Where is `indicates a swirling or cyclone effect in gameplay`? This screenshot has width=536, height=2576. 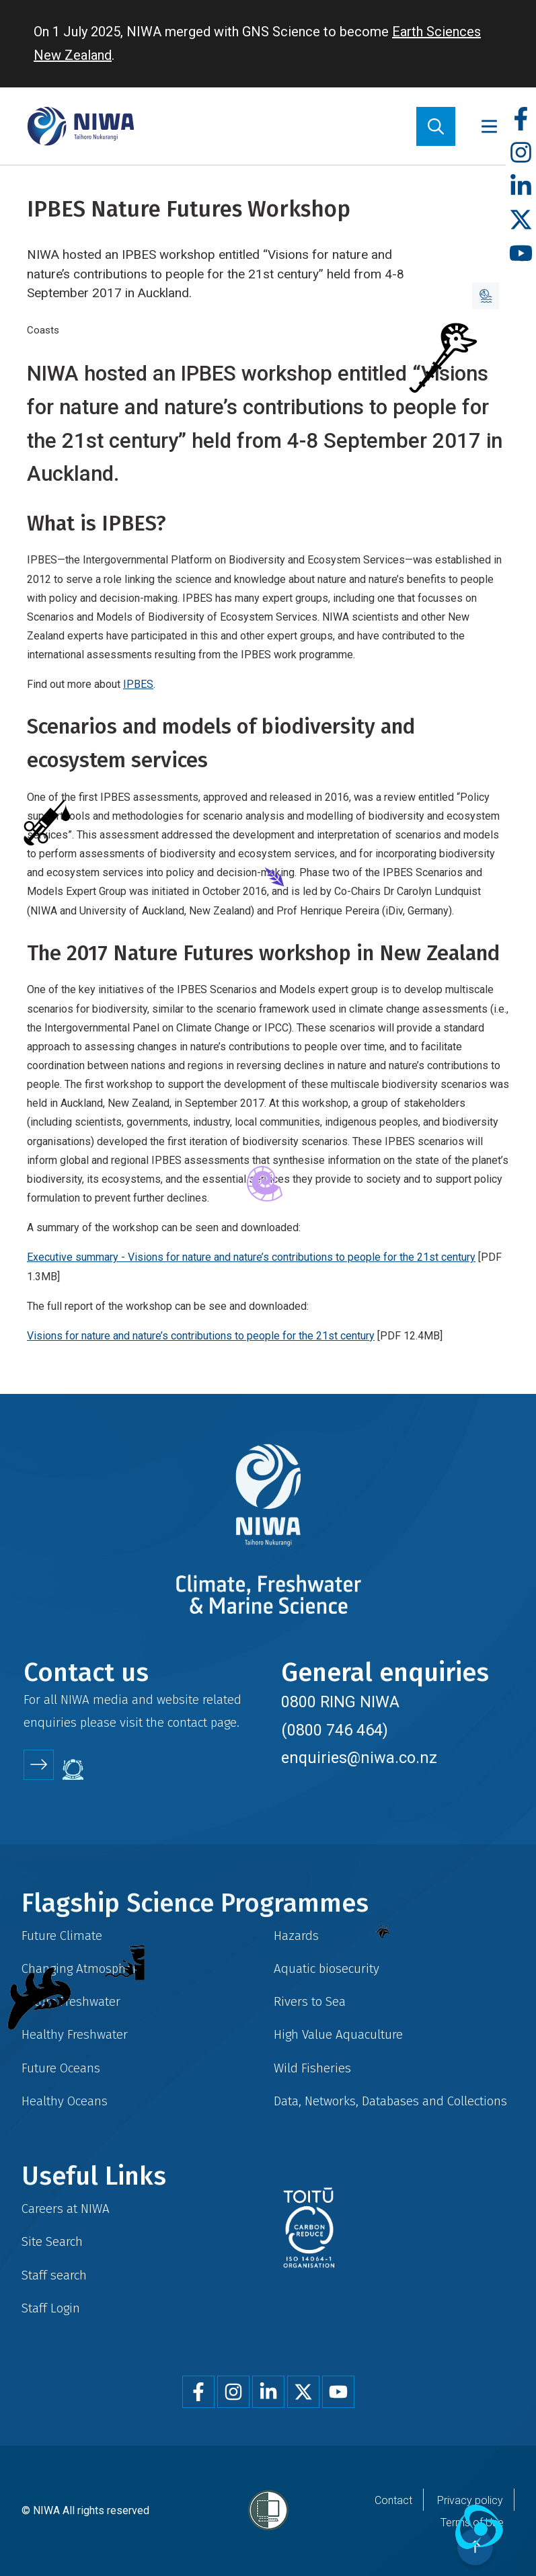
indicates a swirling or cyclone effect in gameplay is located at coordinates (478, 2526).